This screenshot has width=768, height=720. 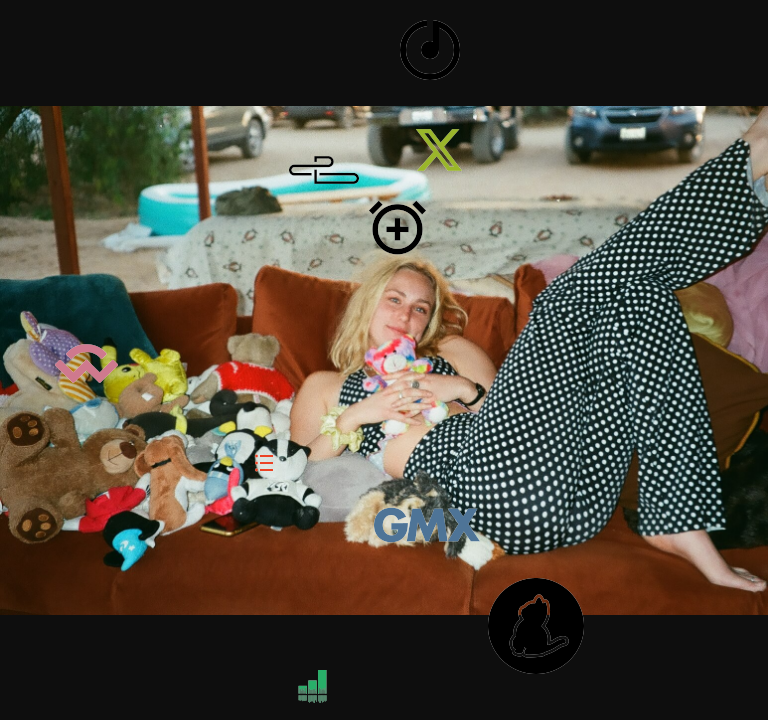 What do you see at coordinates (264, 463) in the screenshot?
I see `view items as a bulleted list` at bounding box center [264, 463].